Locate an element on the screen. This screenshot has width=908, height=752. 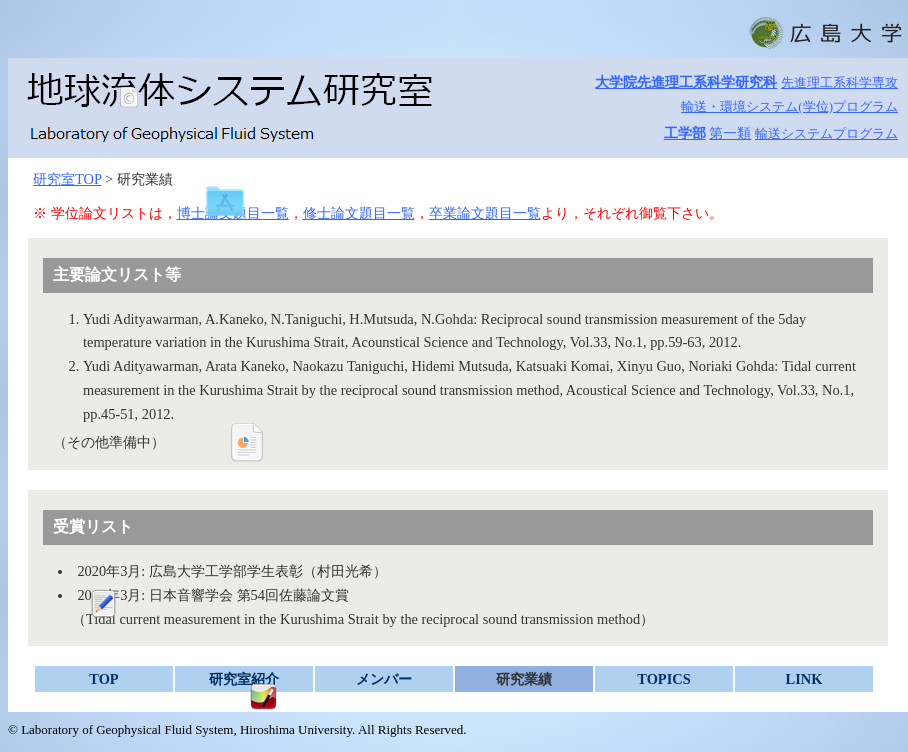
open winetricks application is located at coordinates (263, 696).